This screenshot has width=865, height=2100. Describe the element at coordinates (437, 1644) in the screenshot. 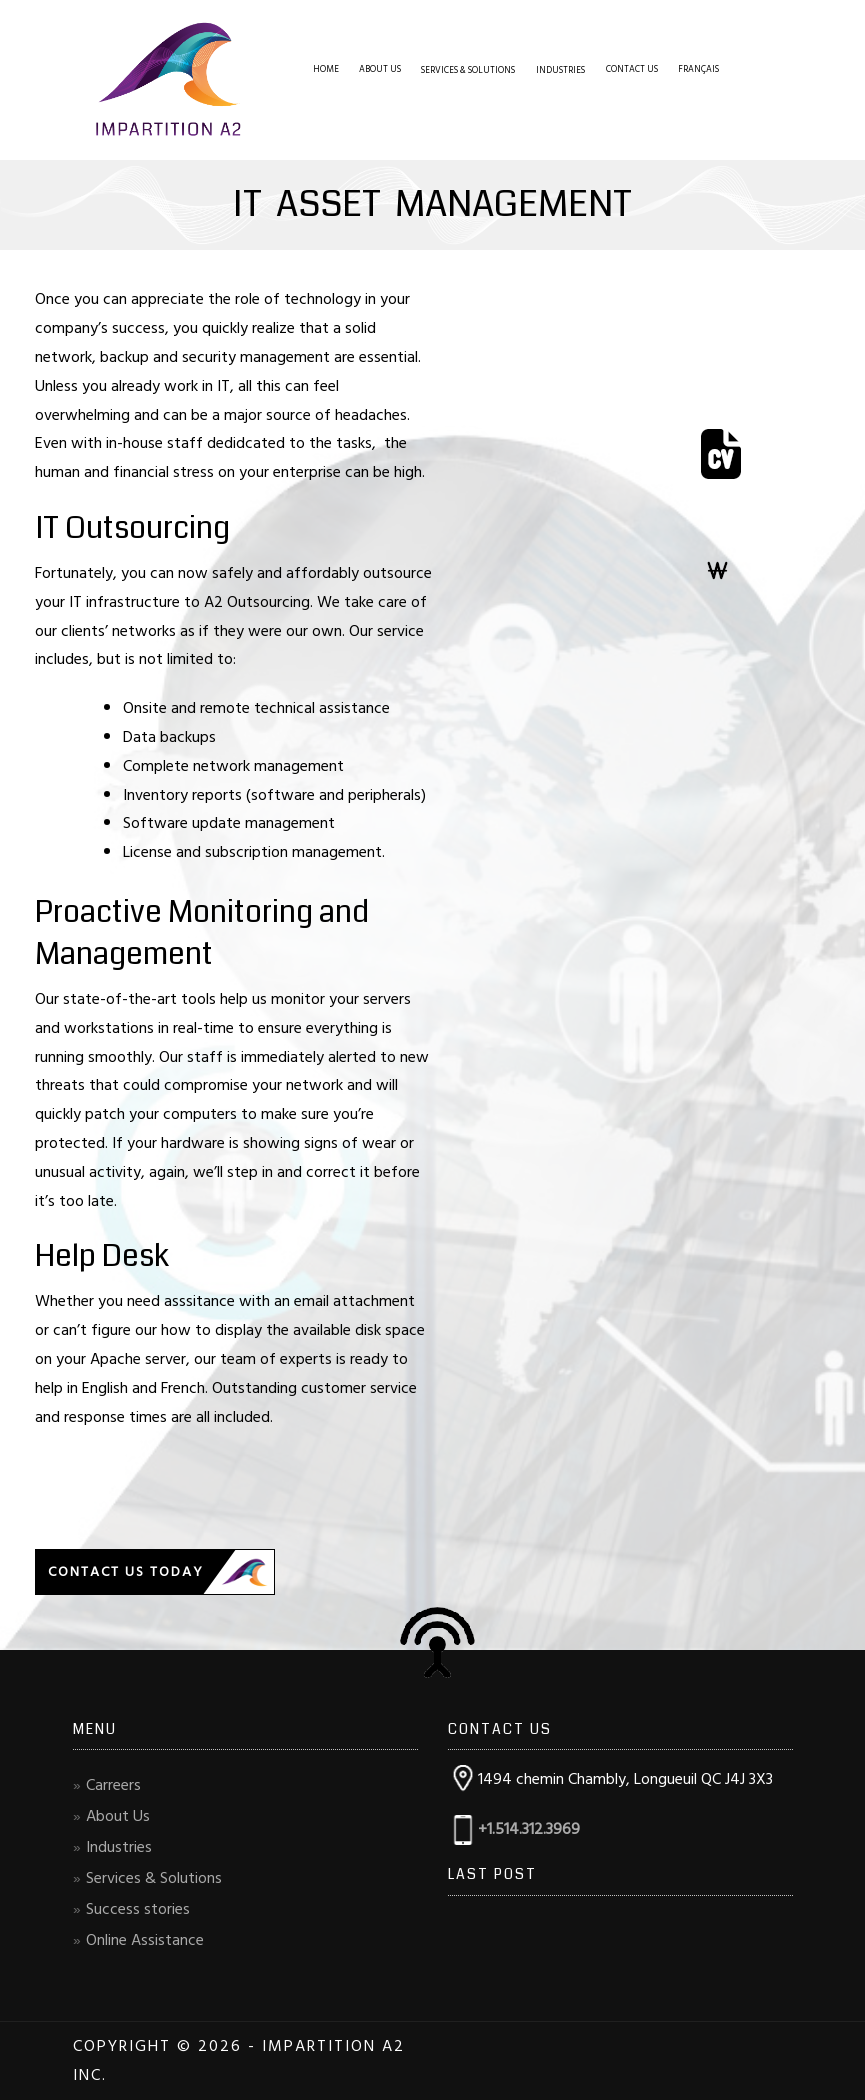

I see `access antenna or broadcast settings` at that location.